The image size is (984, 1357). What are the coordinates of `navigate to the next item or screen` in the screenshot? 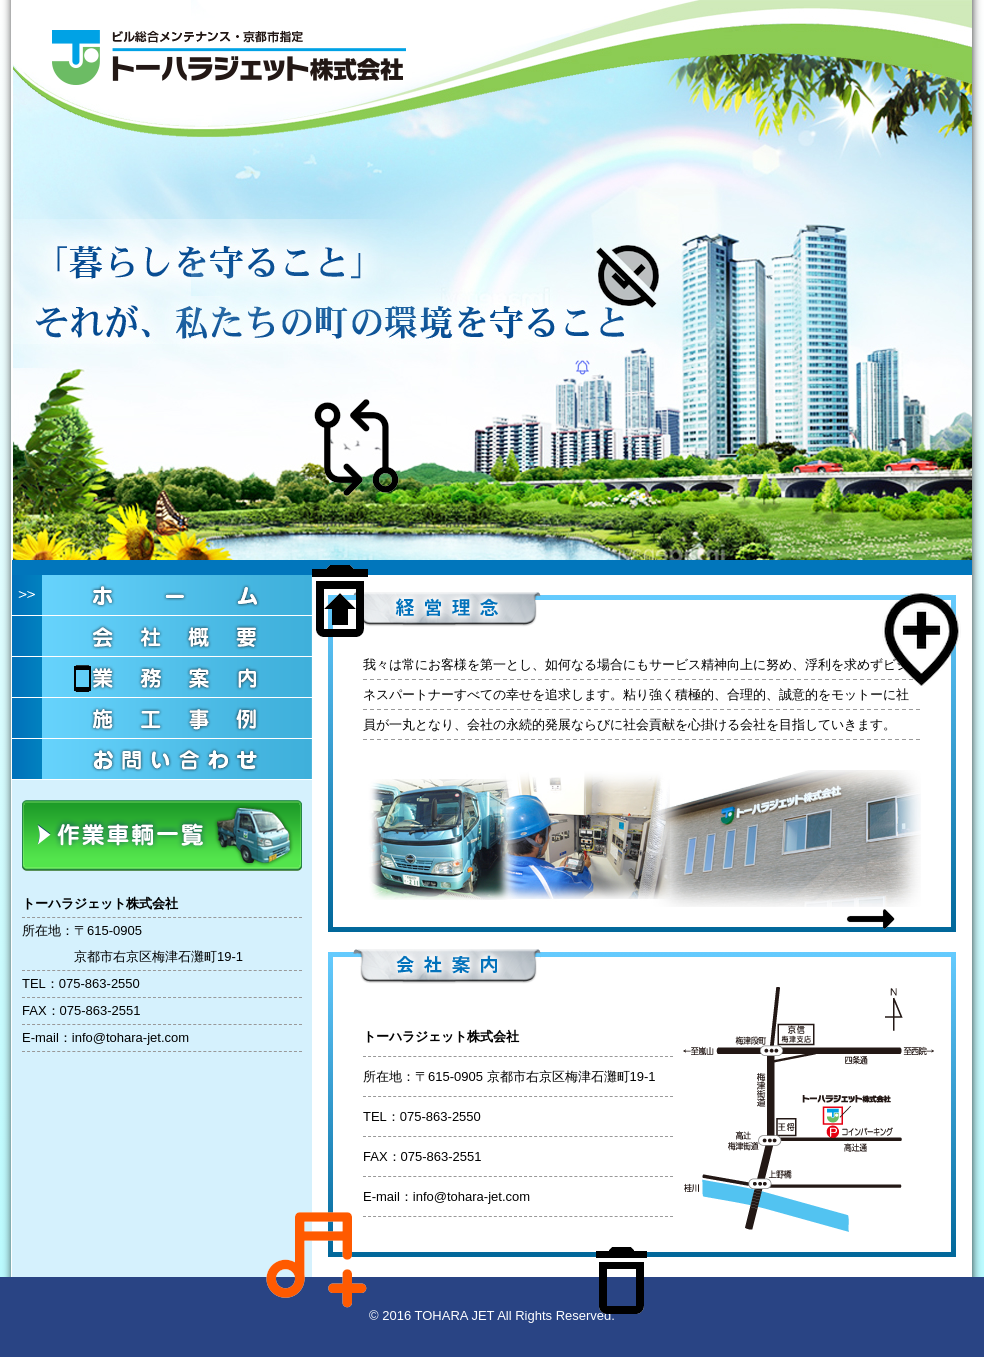 It's located at (871, 919).